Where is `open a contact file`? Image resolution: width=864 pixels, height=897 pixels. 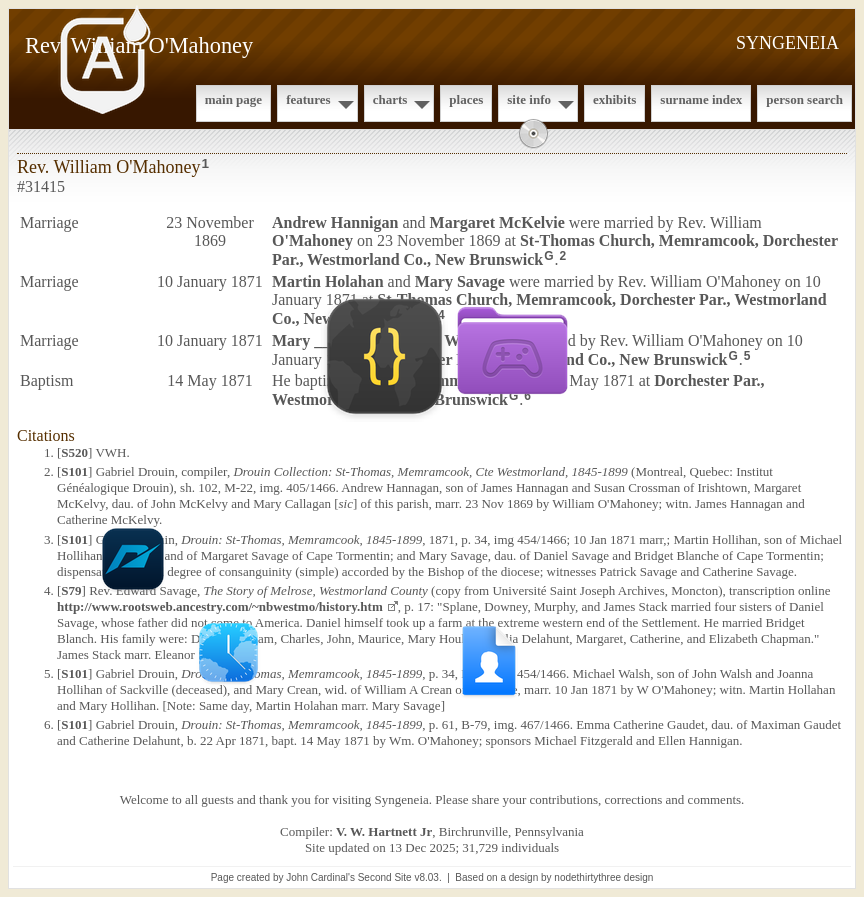
open a contact file is located at coordinates (489, 662).